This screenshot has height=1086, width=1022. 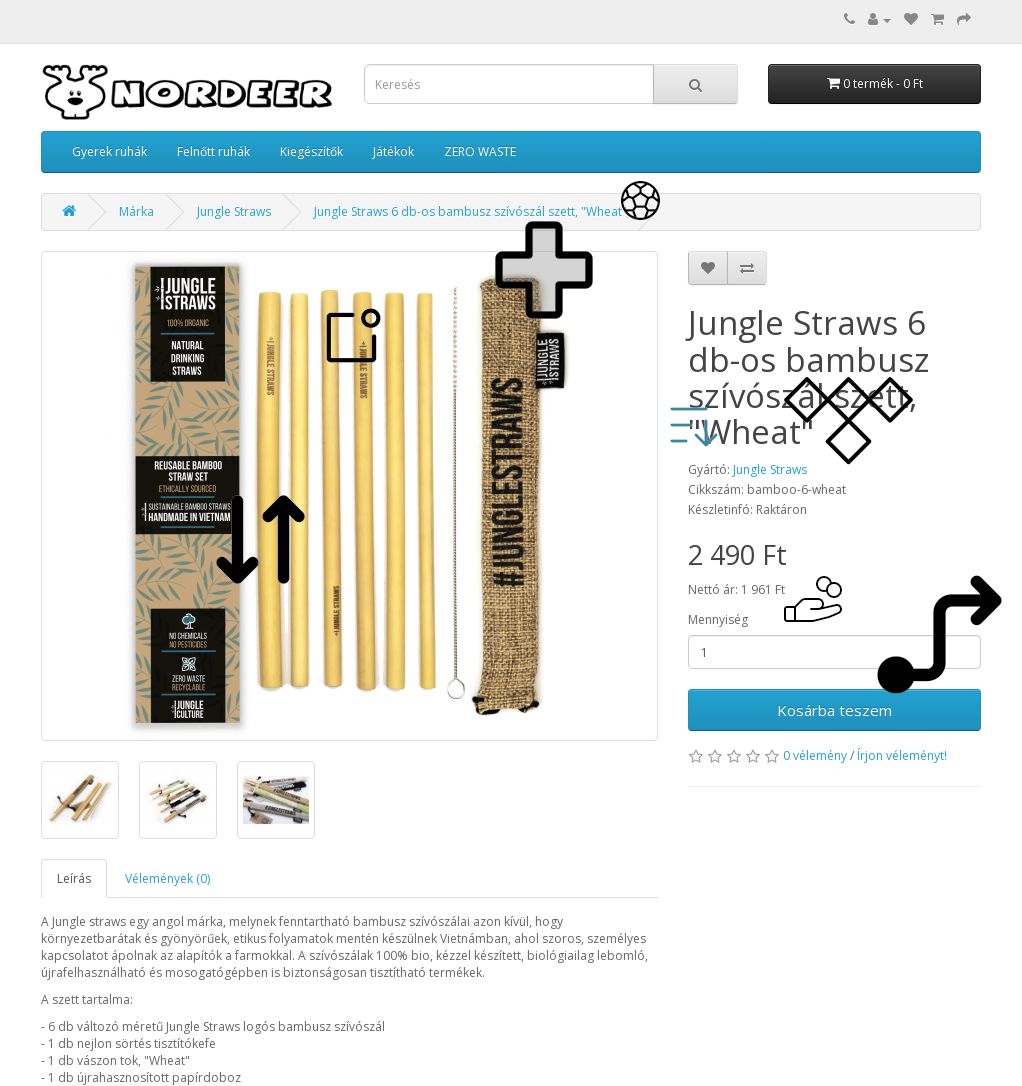 I want to click on make a payment or donation, so click(x=815, y=601).